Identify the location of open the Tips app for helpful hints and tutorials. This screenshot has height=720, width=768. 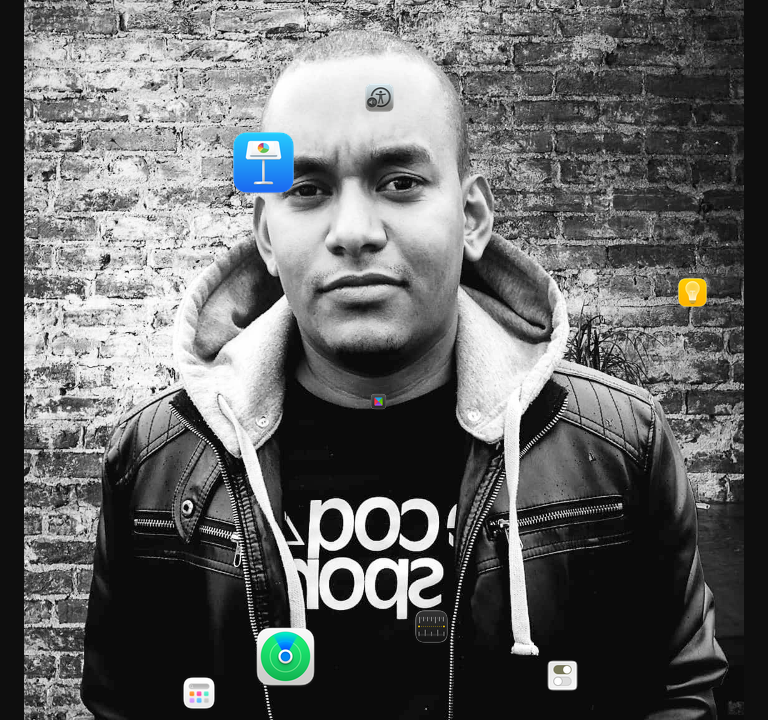
(692, 292).